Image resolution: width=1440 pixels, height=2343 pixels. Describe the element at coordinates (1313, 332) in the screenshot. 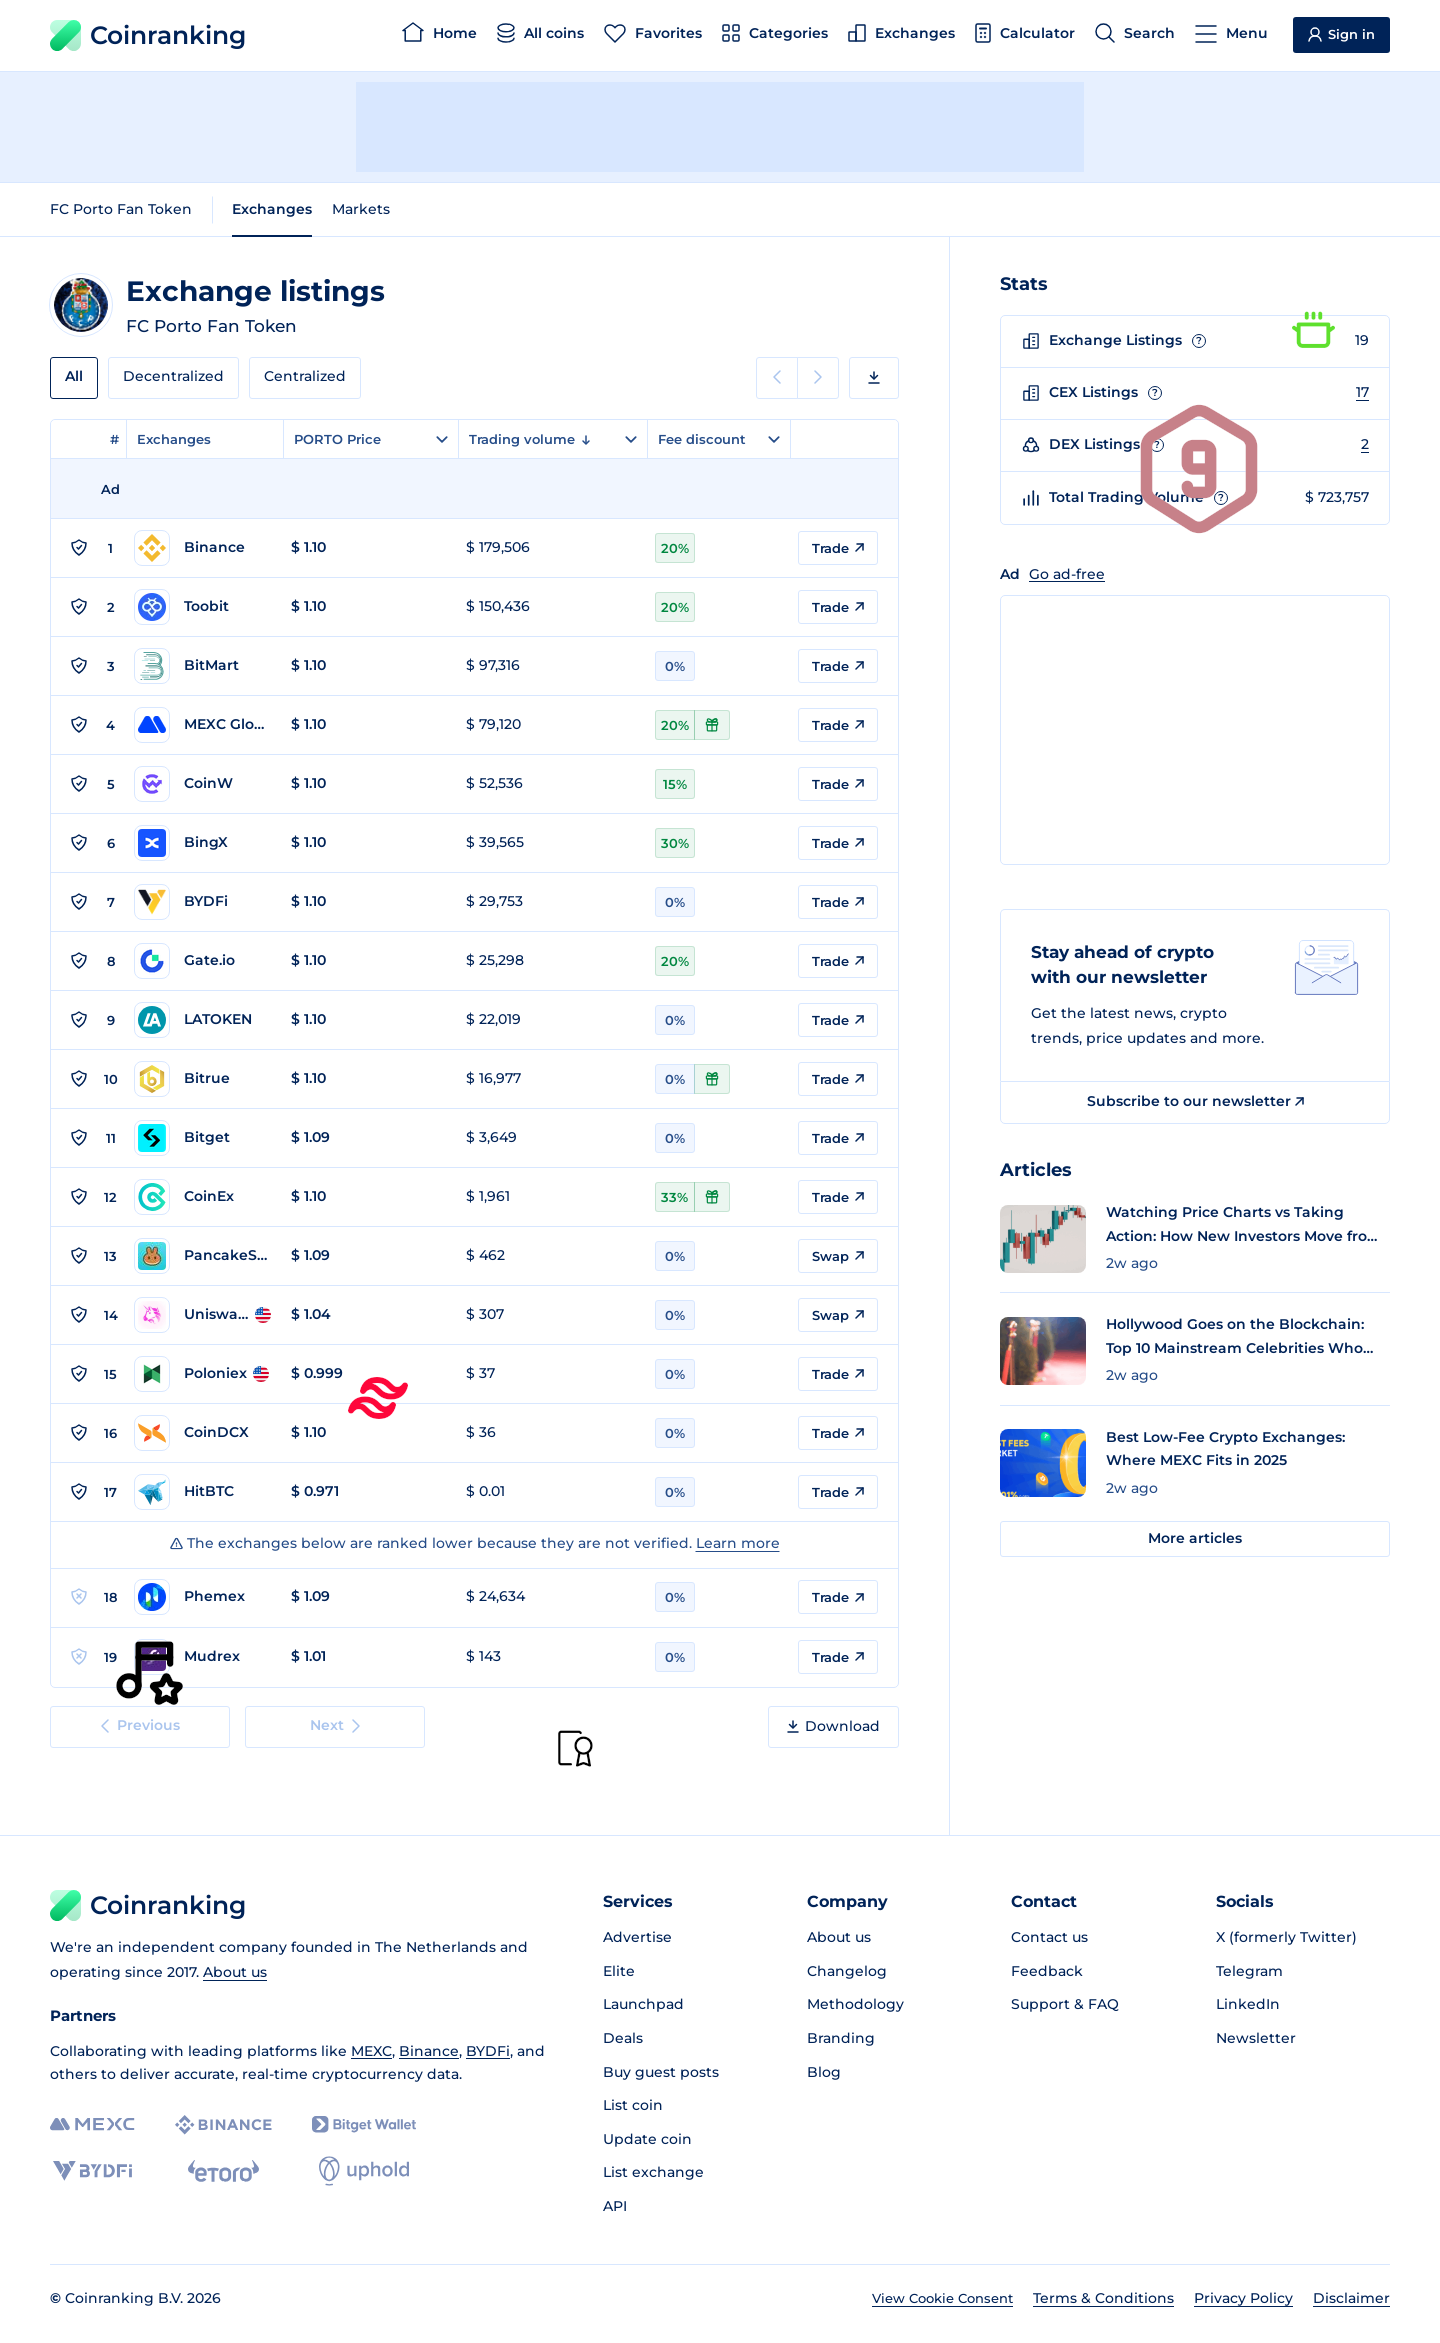

I see `access recipes or cooking features` at that location.